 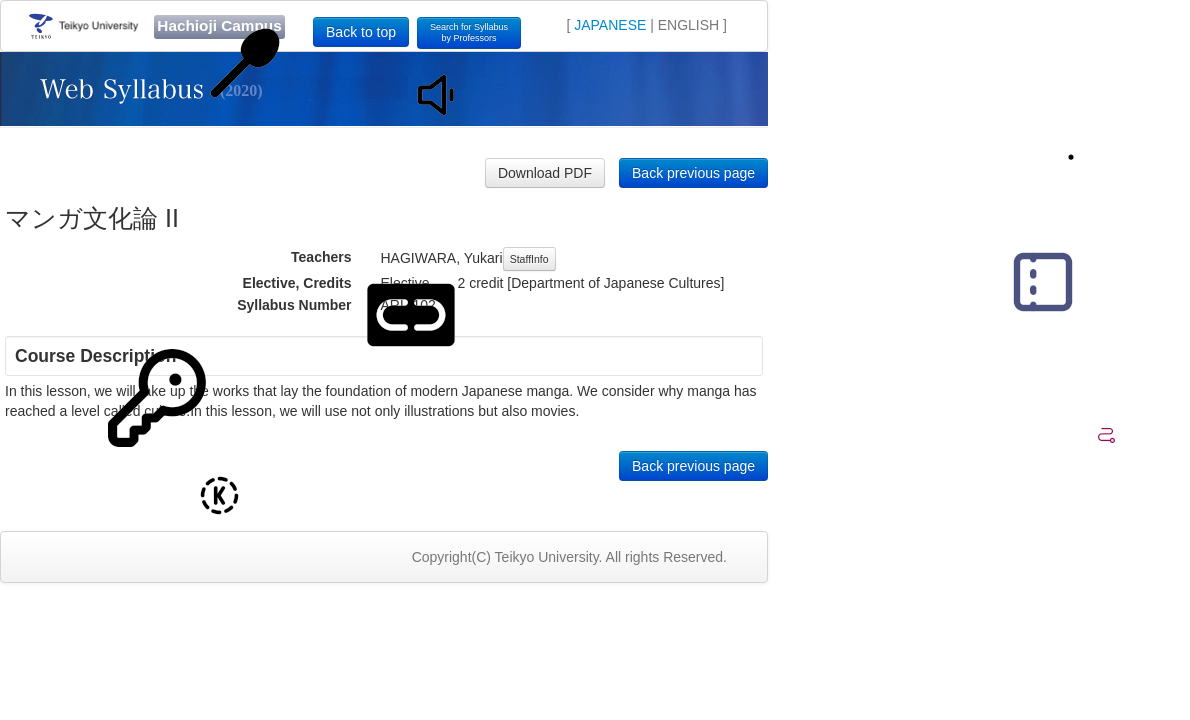 What do you see at coordinates (438, 95) in the screenshot?
I see `volume set to low` at bounding box center [438, 95].